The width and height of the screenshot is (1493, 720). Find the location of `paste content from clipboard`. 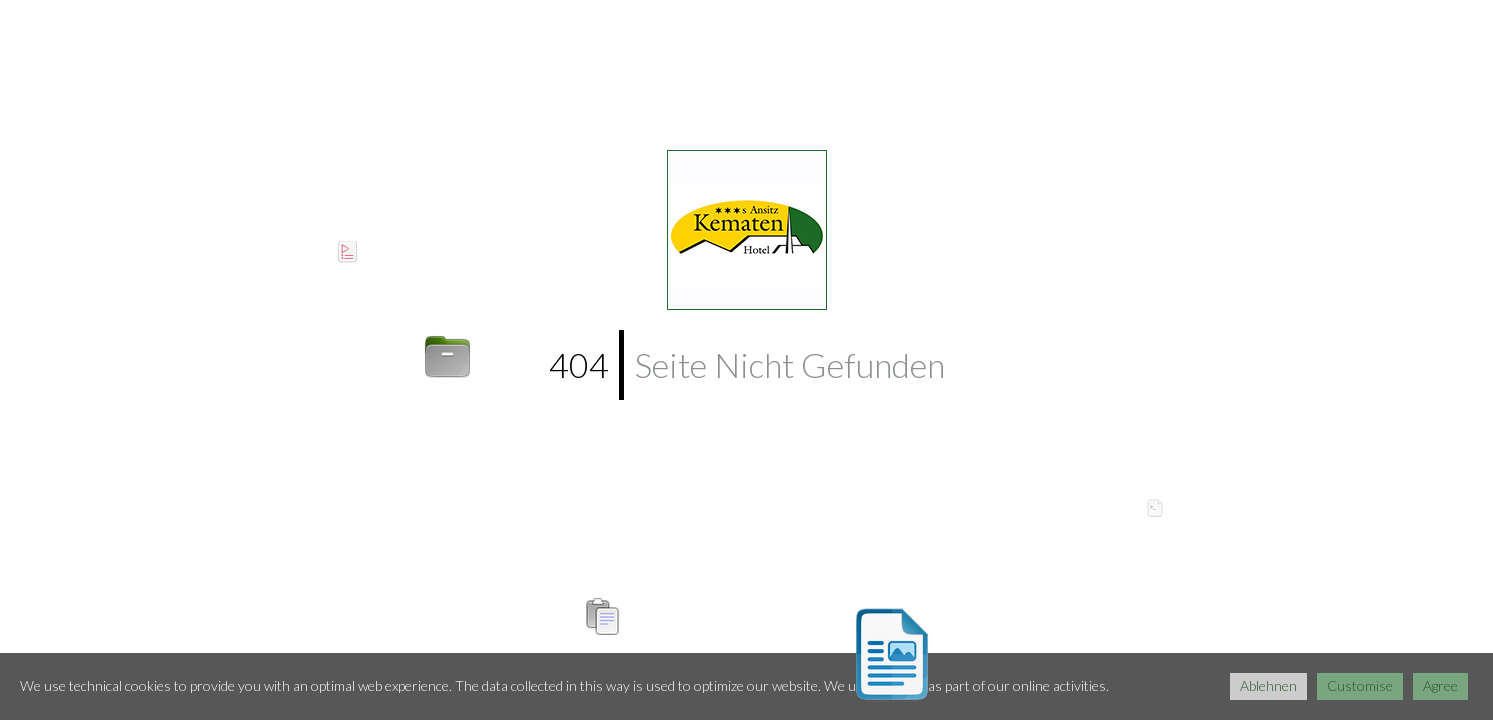

paste content from clipboard is located at coordinates (602, 616).